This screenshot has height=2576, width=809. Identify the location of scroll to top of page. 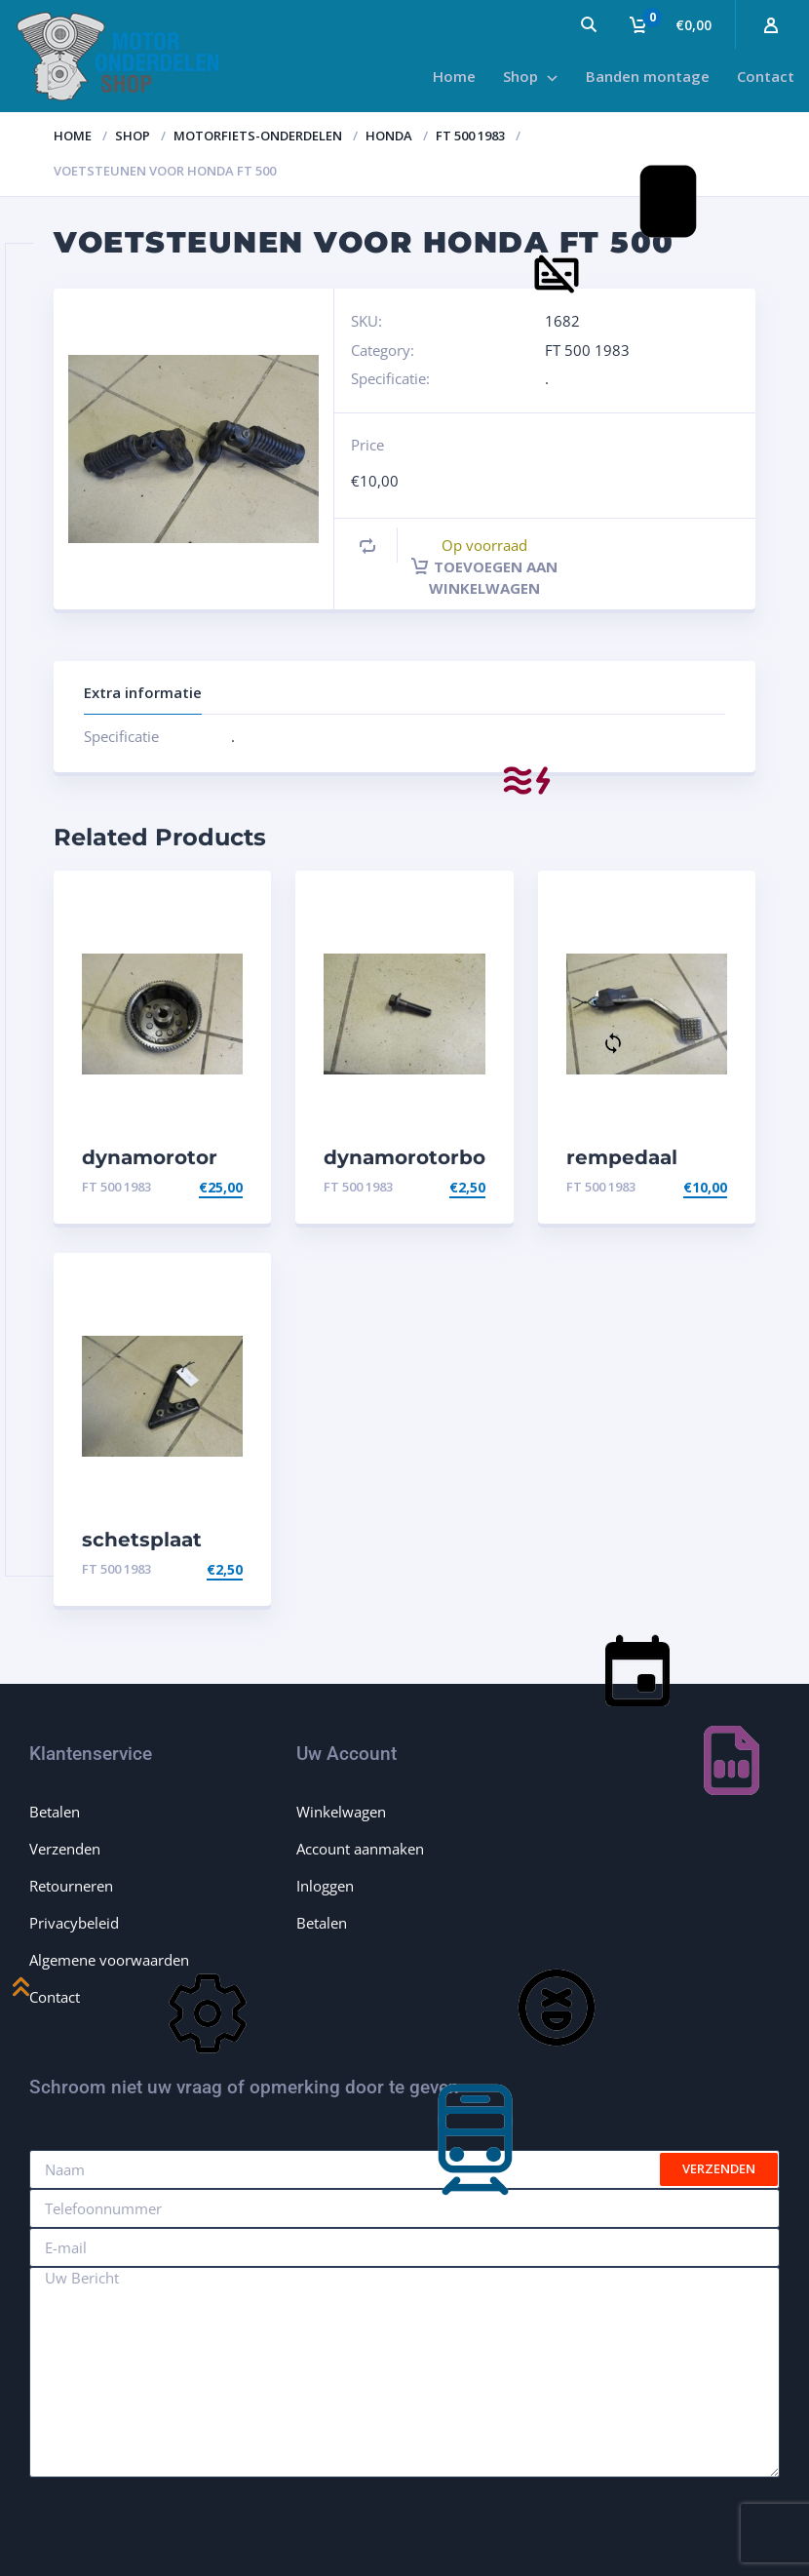
(20, 1986).